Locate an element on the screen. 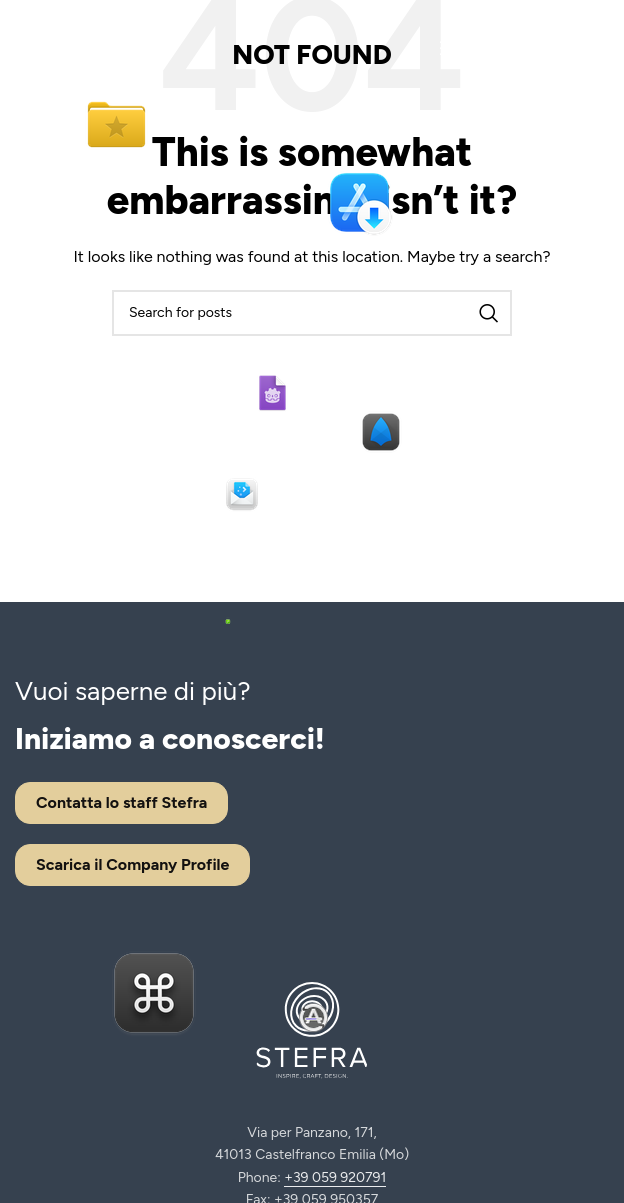 The image size is (624, 1203). open keyboard settings and preferences is located at coordinates (154, 993).